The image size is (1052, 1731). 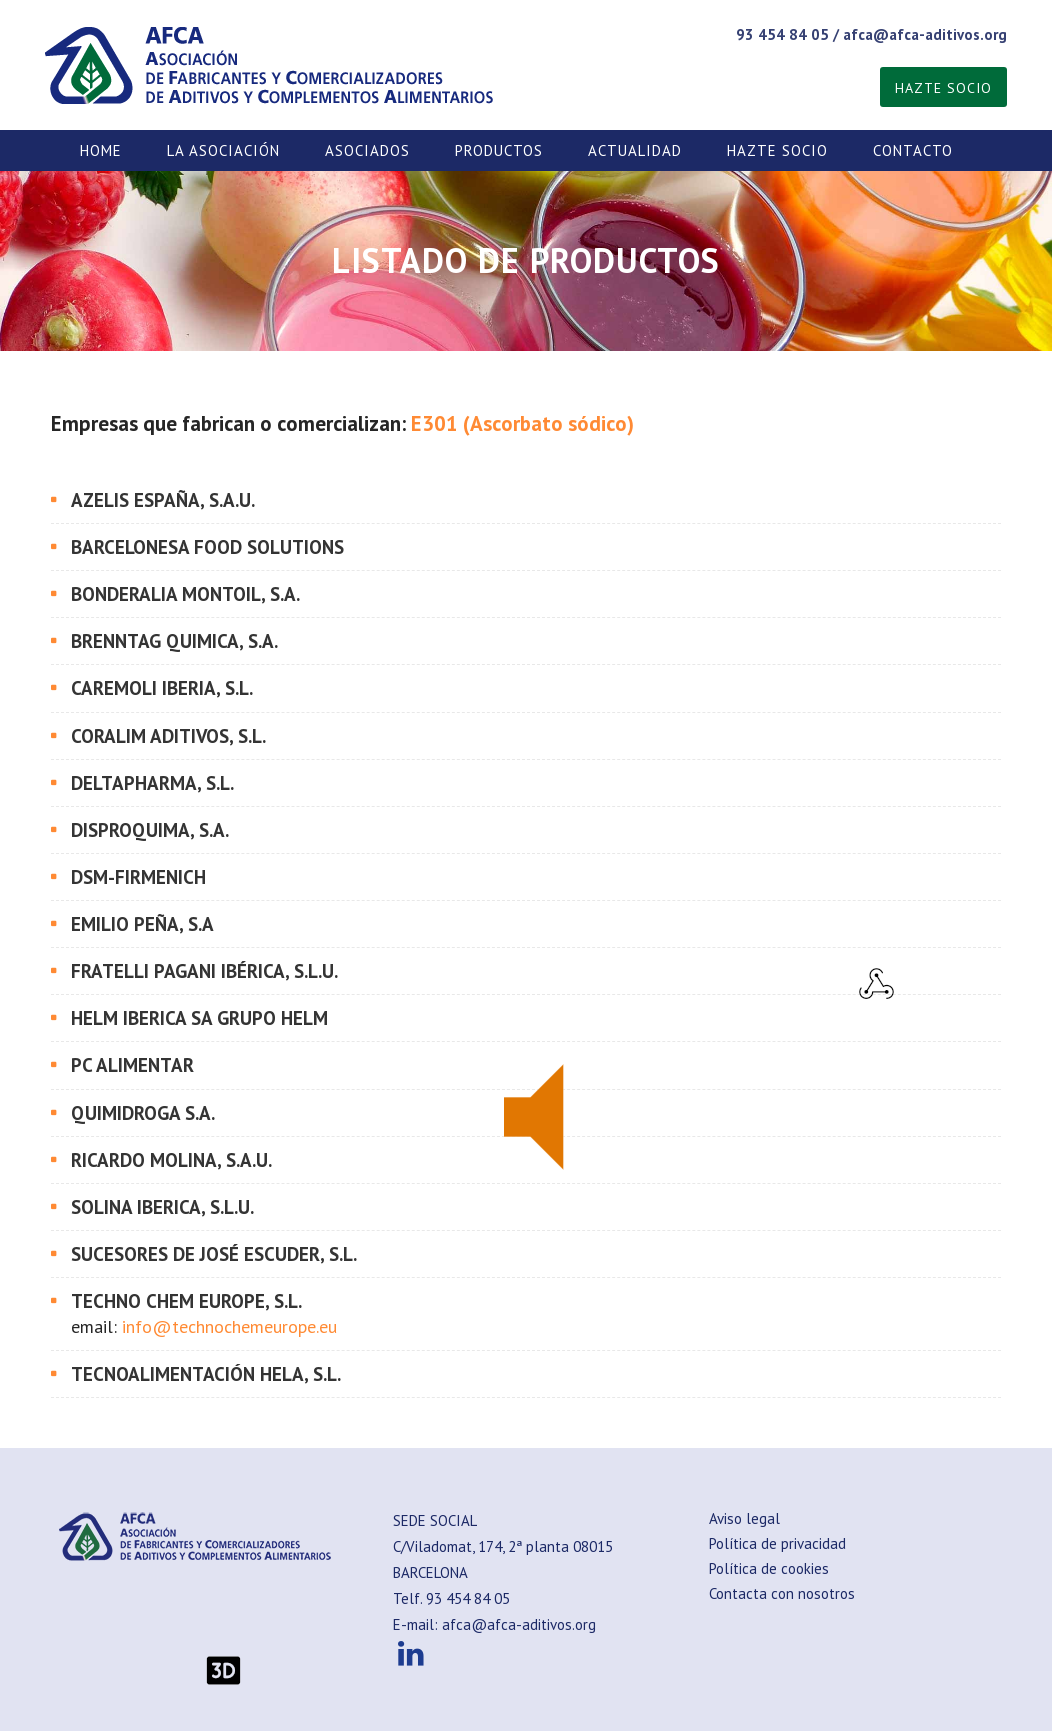 What do you see at coordinates (537, 1117) in the screenshot?
I see `mute audio or sound` at bounding box center [537, 1117].